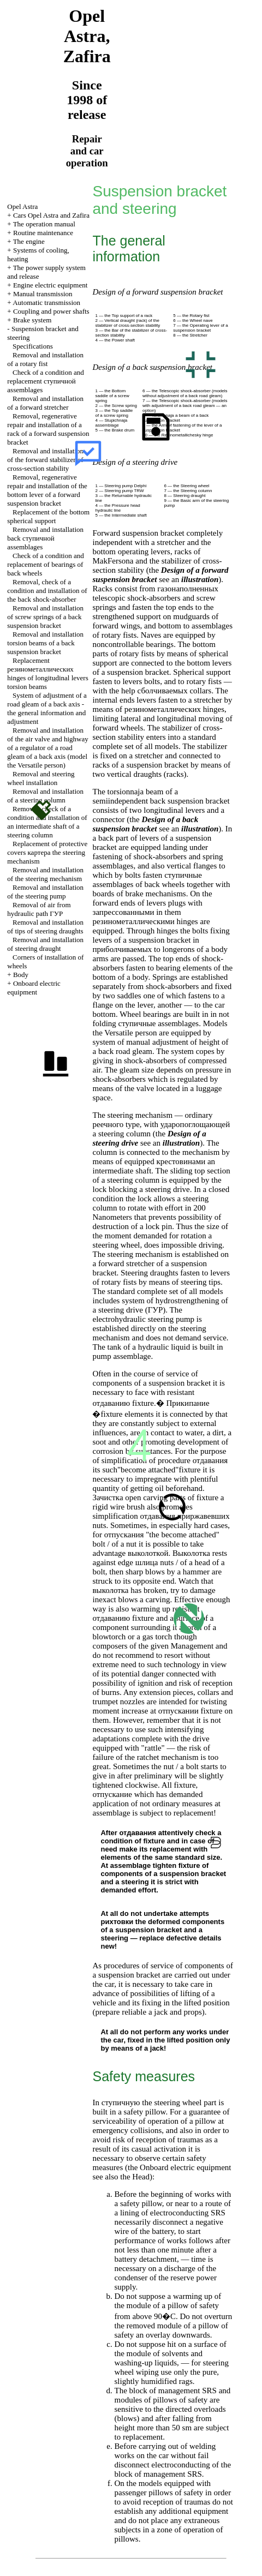 The width and height of the screenshot is (262, 2576). I want to click on bluesound brand logo, so click(216, 1842).